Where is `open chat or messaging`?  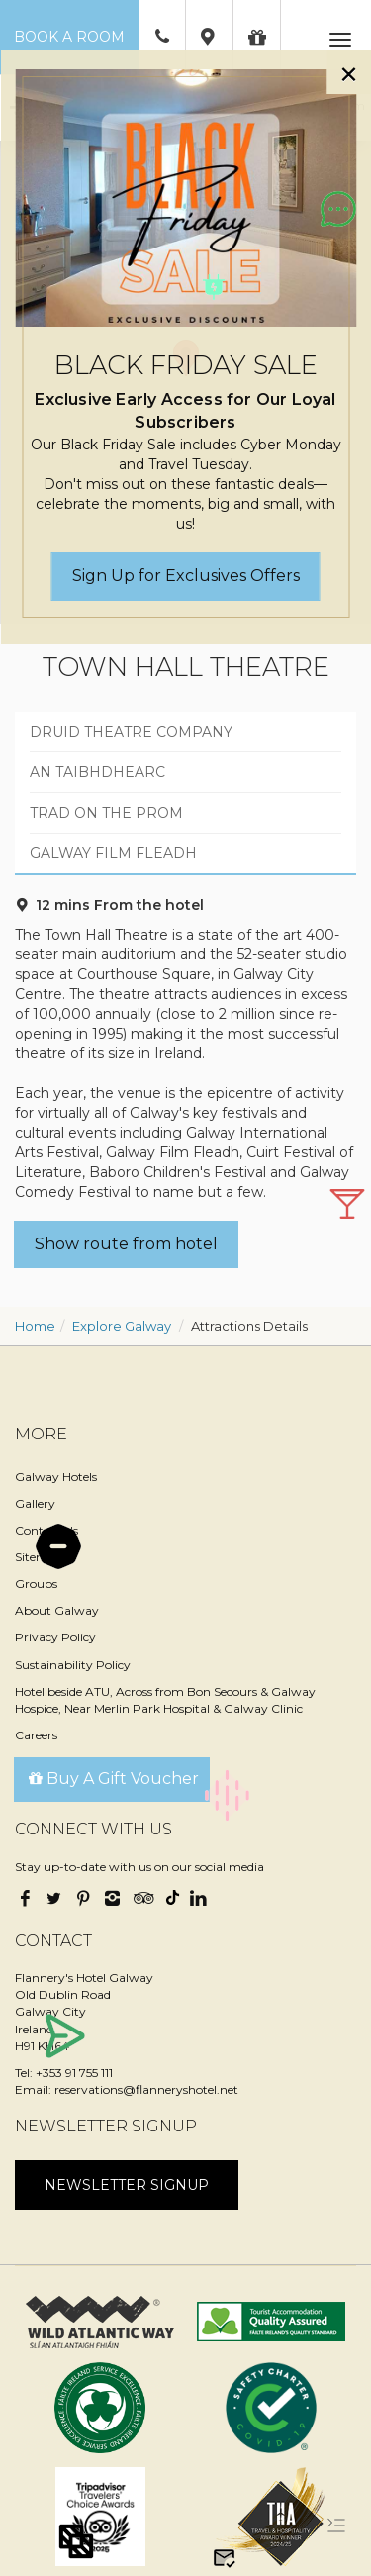
open chat or messaging is located at coordinates (338, 209).